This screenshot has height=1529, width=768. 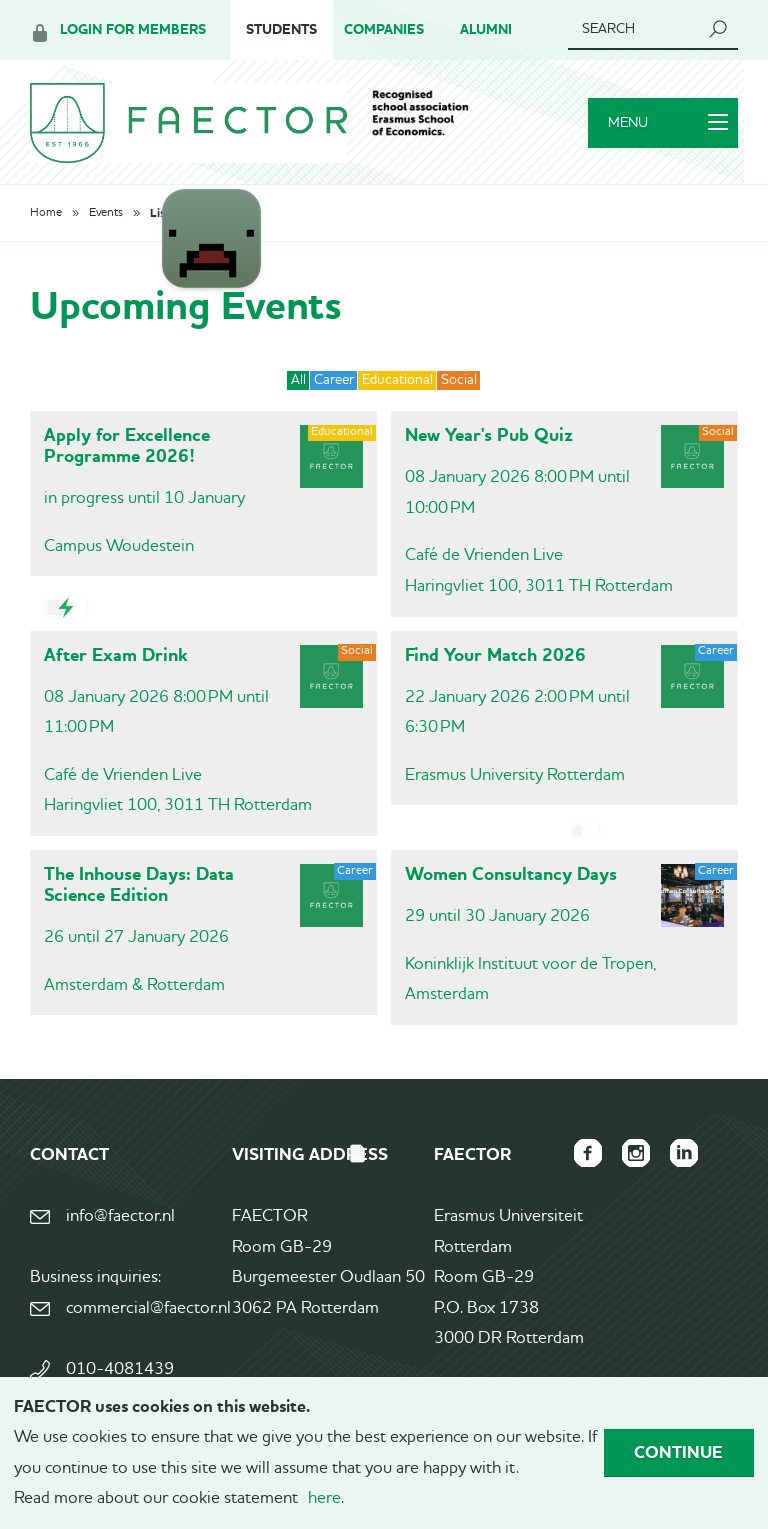 I want to click on launch unturned game, so click(x=211, y=238).